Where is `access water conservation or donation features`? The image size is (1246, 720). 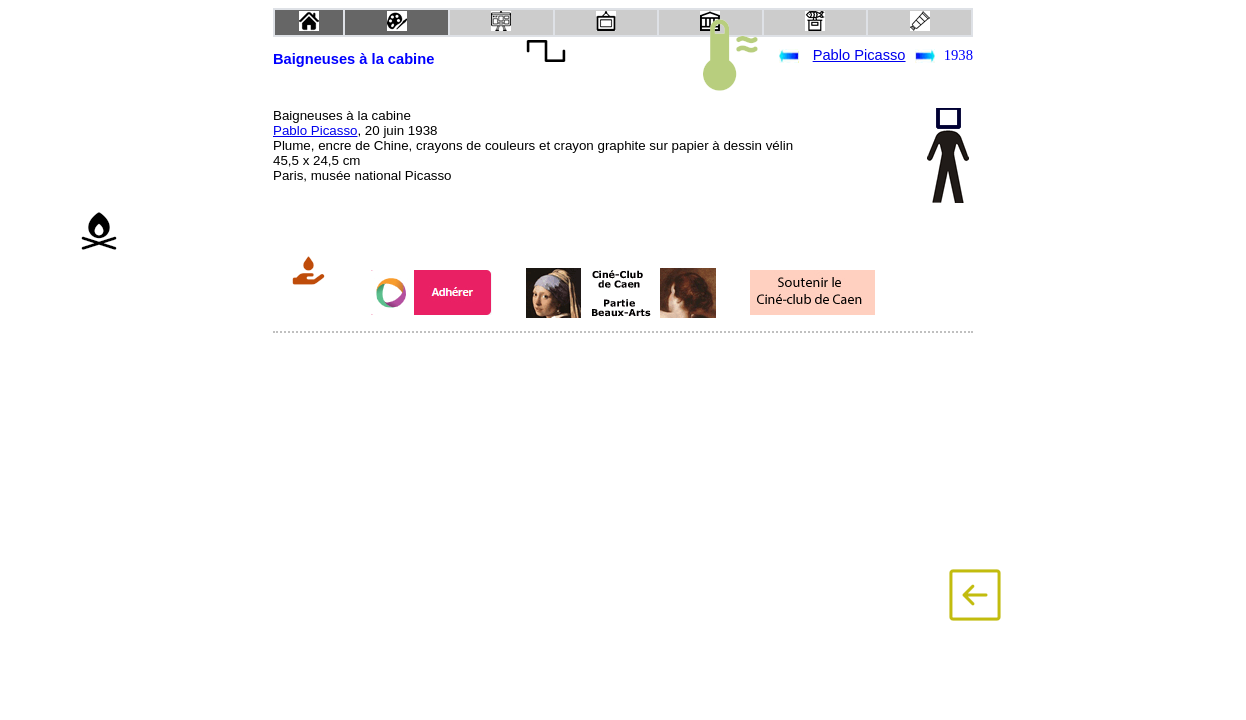 access water conservation or donation features is located at coordinates (308, 270).